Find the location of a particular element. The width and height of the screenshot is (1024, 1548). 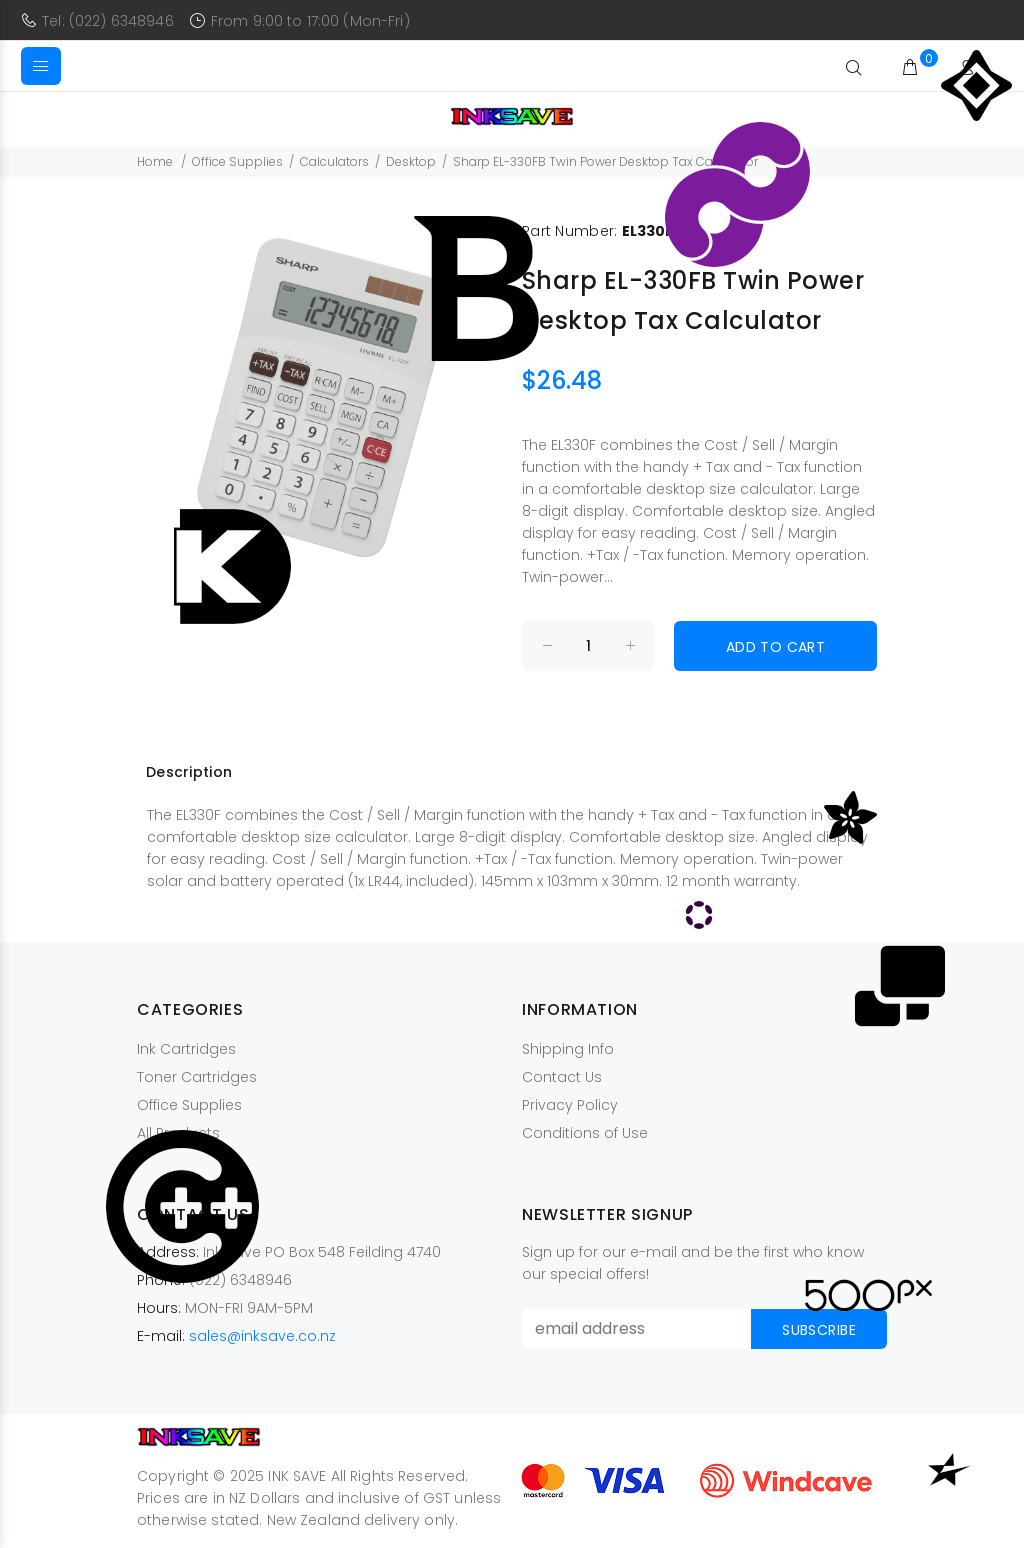

Google Campaign Manager 360 logo is located at coordinates (737, 194).